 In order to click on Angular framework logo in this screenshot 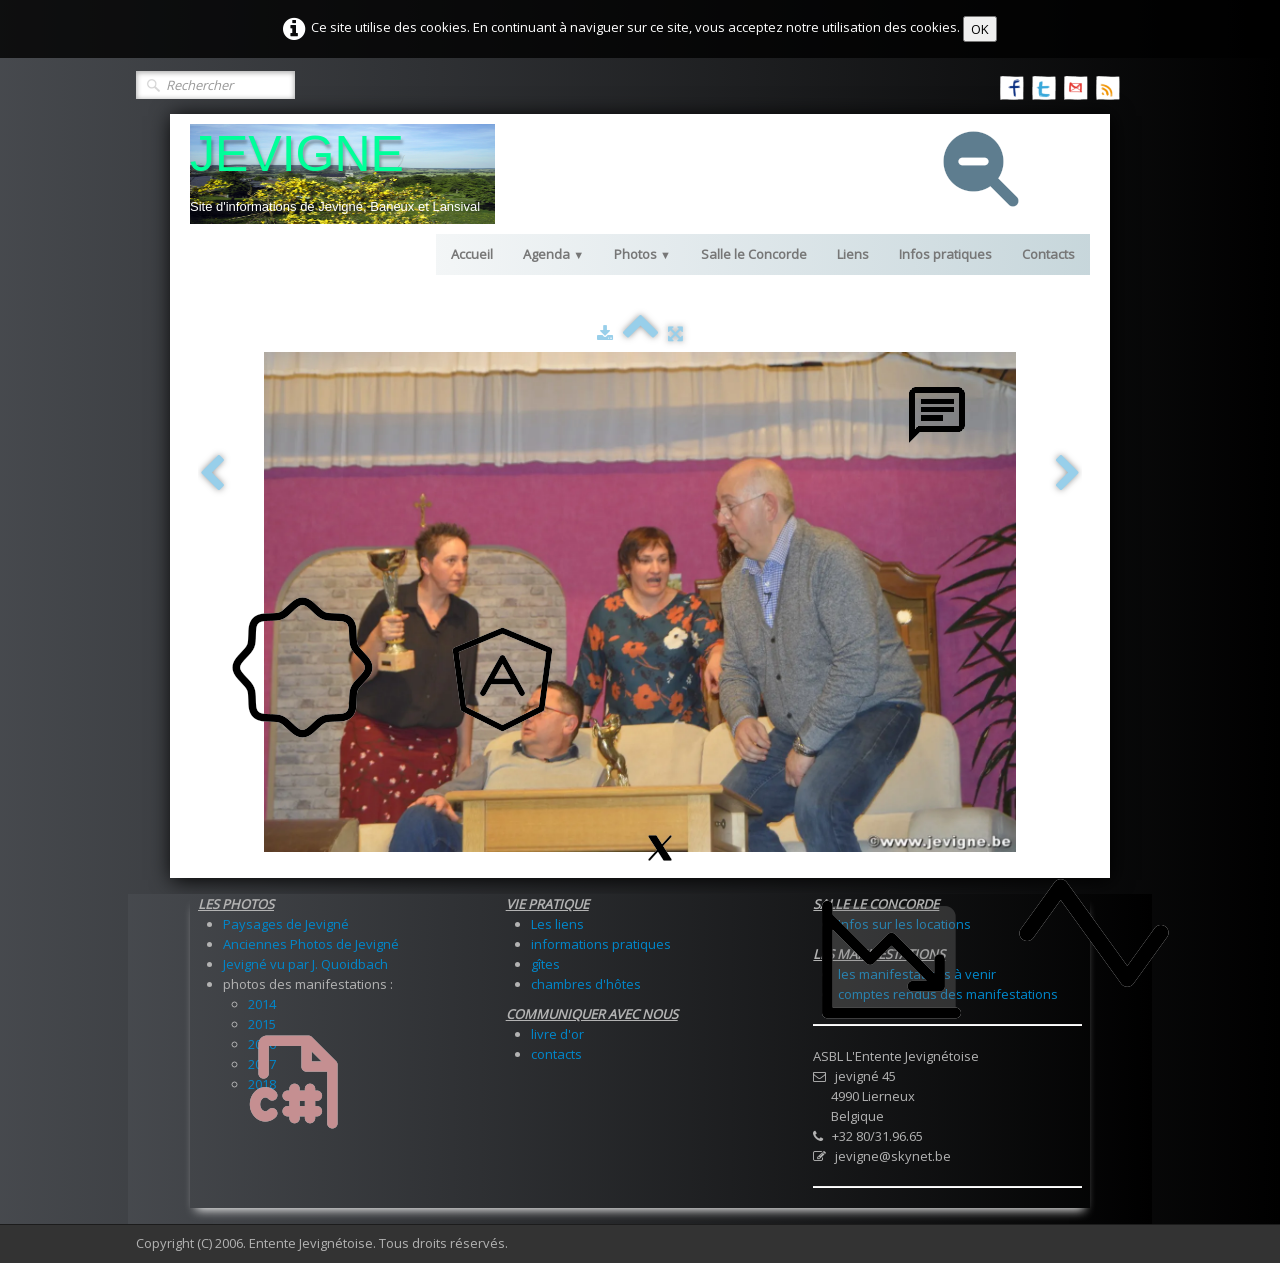, I will do `click(502, 677)`.